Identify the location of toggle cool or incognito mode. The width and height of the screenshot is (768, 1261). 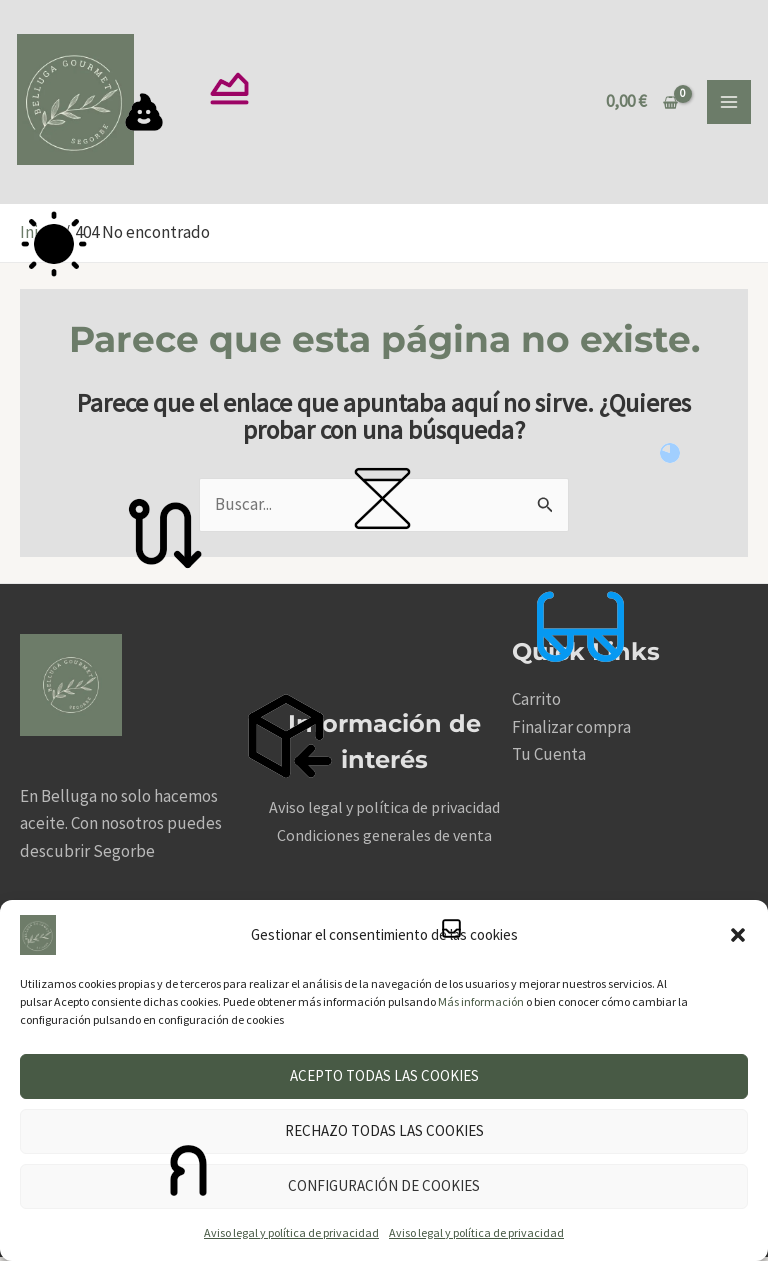
(580, 628).